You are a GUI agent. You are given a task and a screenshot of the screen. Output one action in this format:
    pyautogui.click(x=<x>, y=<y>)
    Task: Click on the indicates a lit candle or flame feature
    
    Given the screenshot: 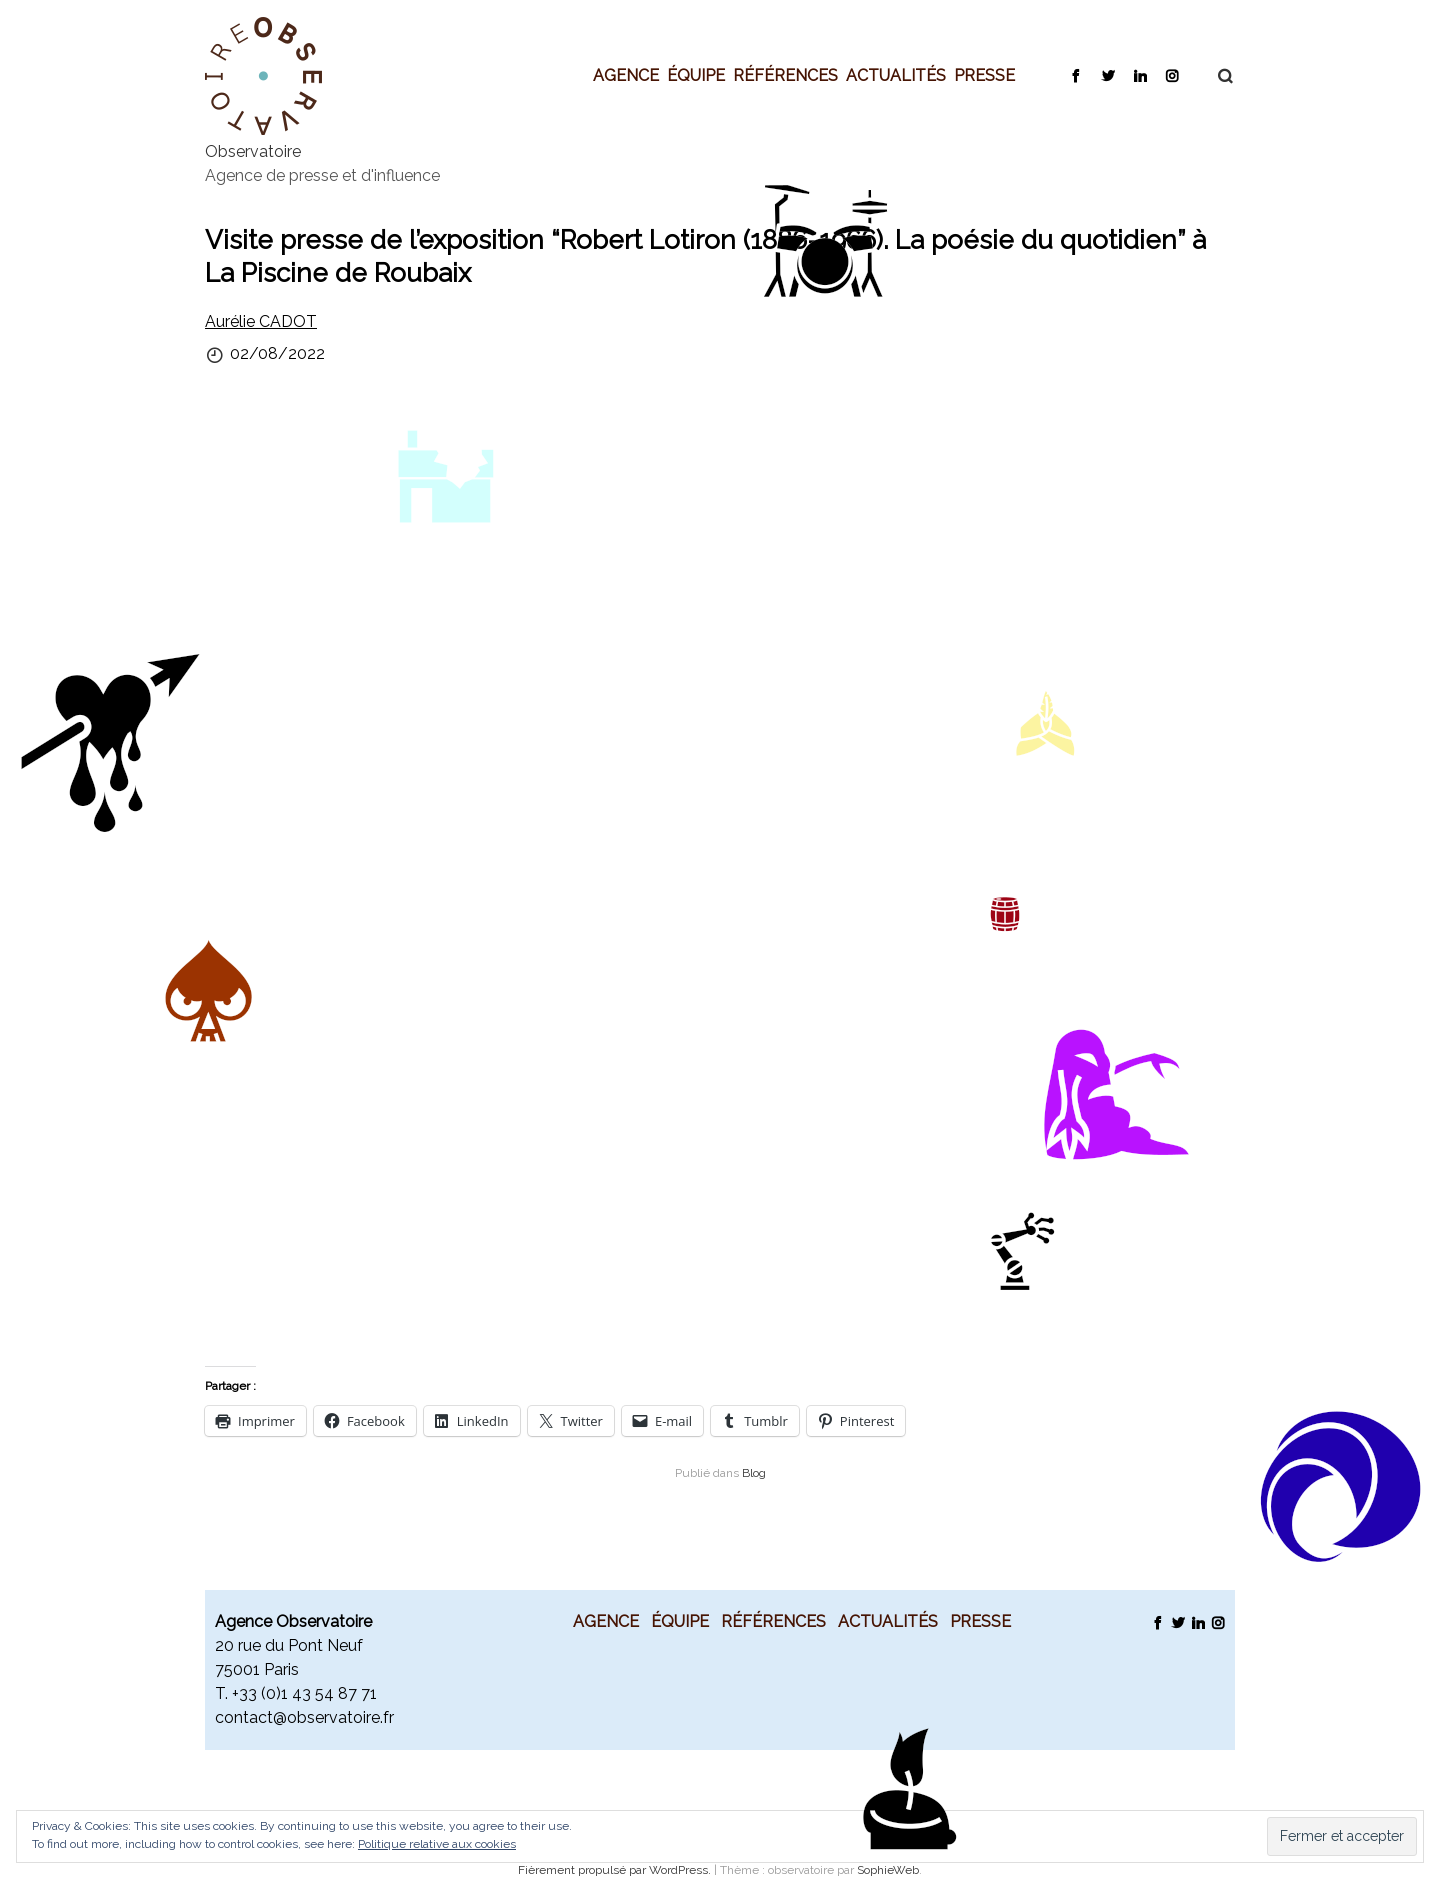 What is the action you would take?
    pyautogui.click(x=908, y=1789)
    